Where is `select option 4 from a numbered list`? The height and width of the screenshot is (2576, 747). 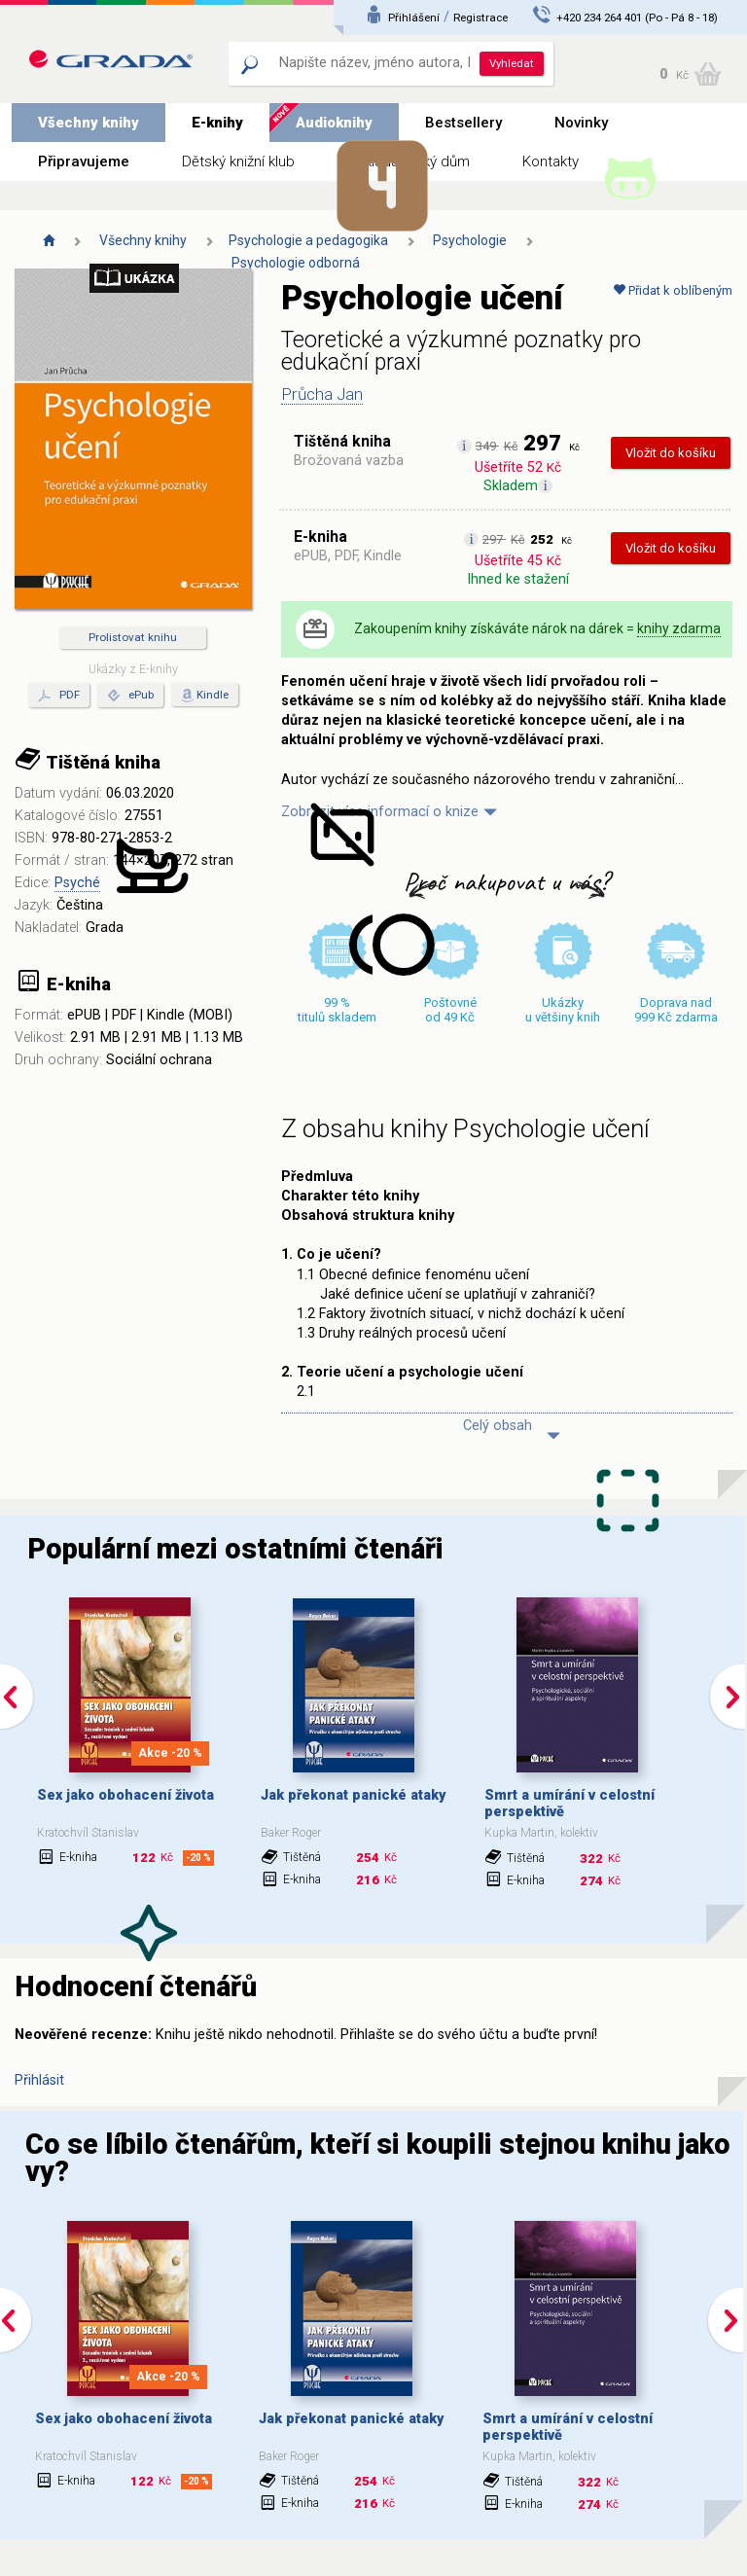 select option 4 from a numbered list is located at coordinates (382, 186).